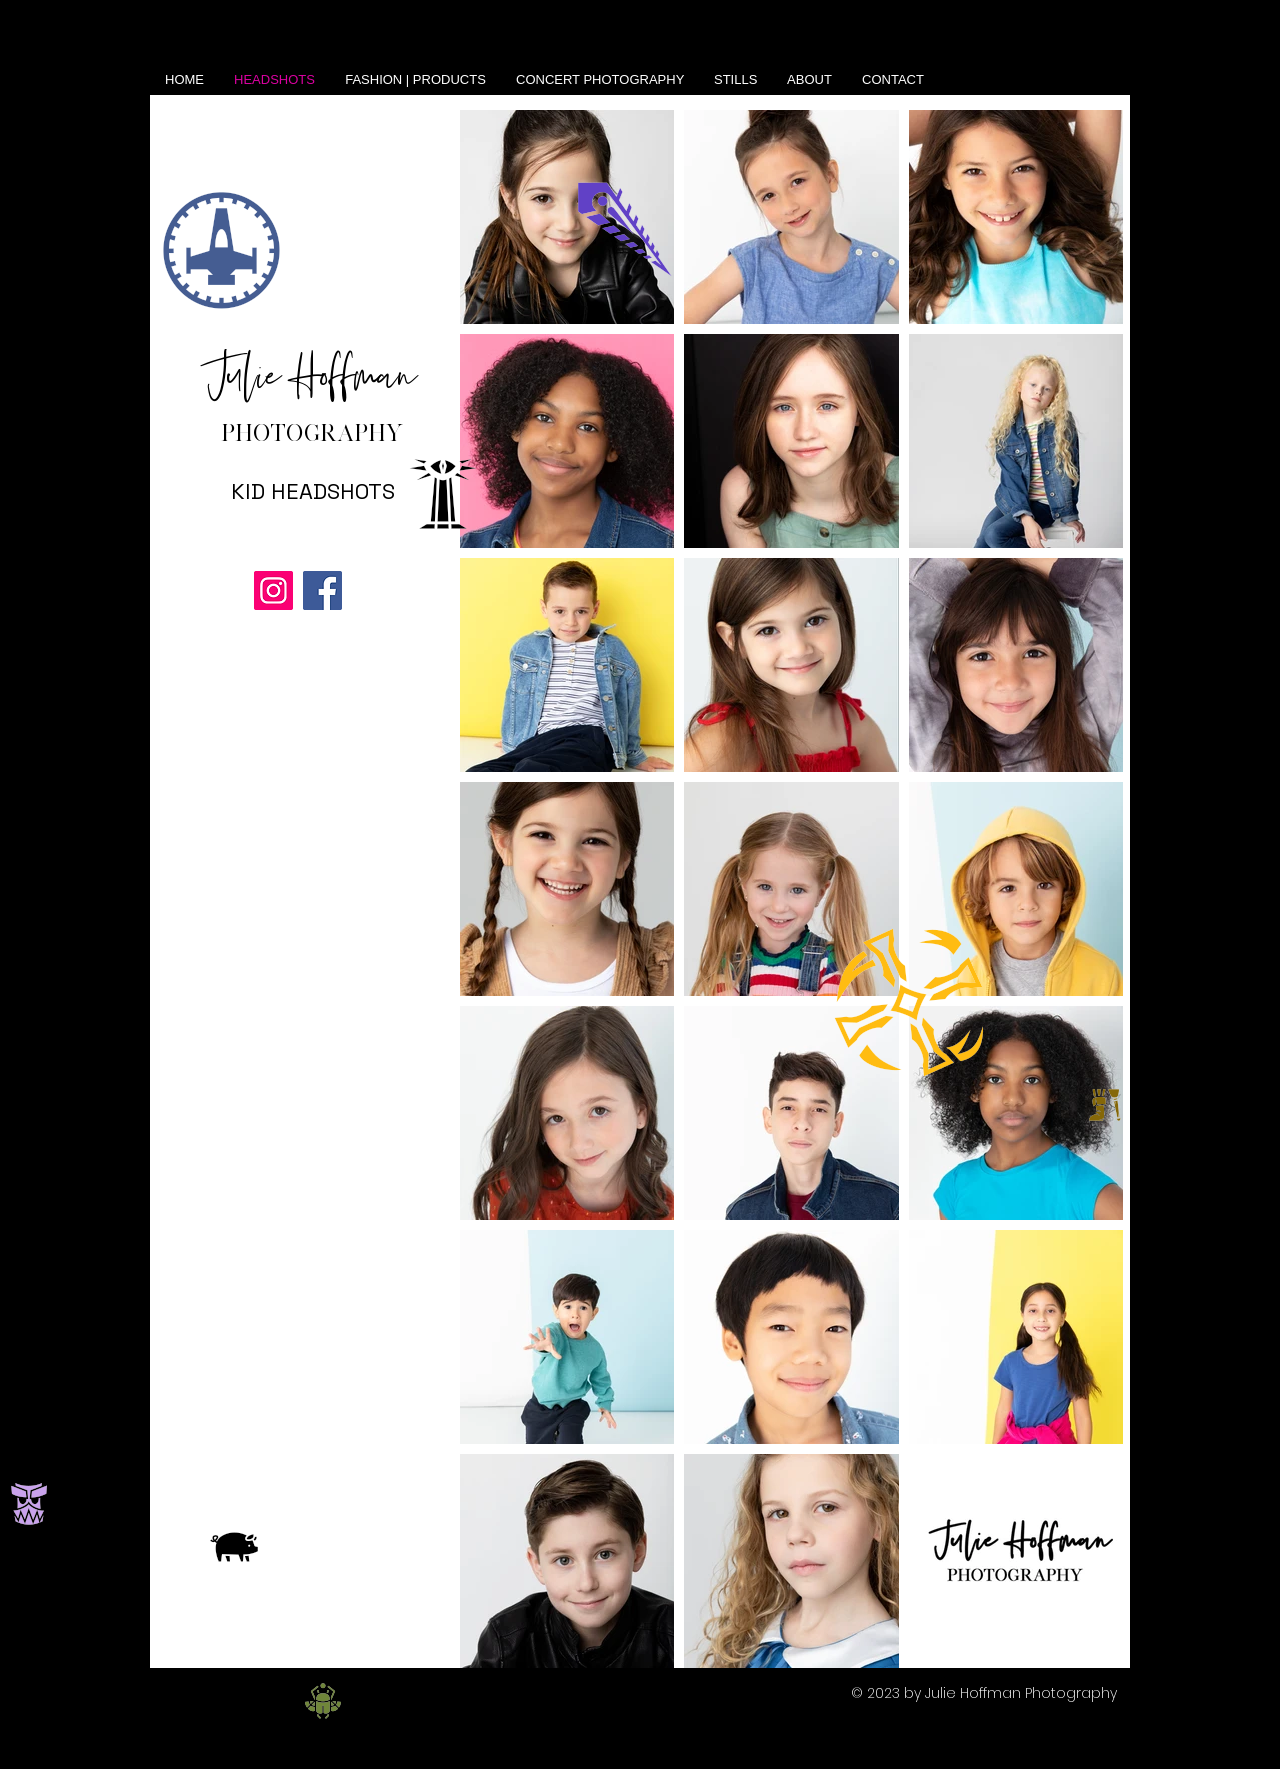 The image size is (1280, 1769). I want to click on indicates a returning or cyclical action, so click(908, 1002).